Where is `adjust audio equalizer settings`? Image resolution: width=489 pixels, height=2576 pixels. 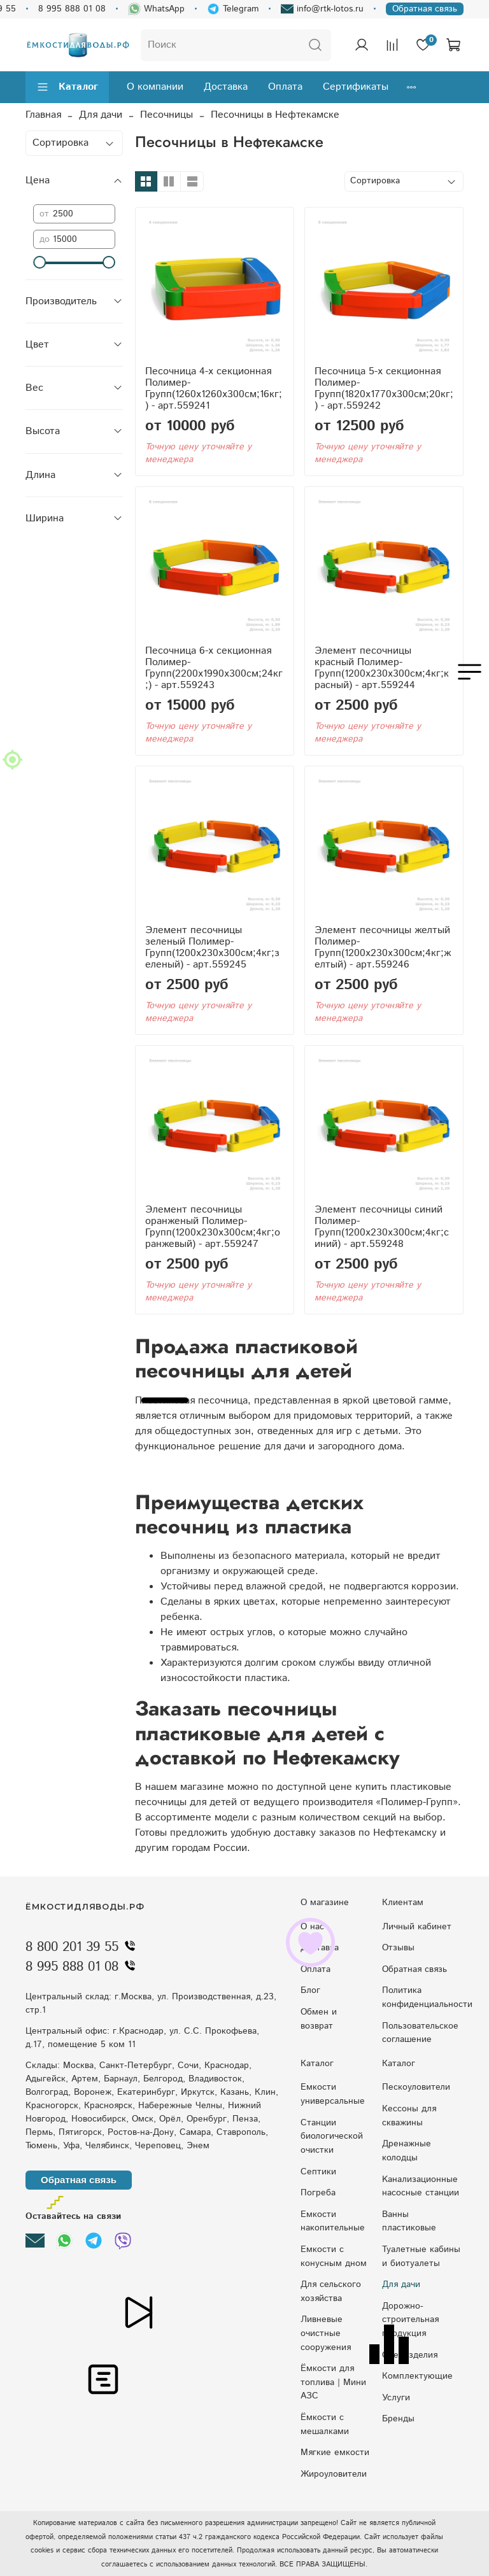
adjust audio equalizer settings is located at coordinates (389, 2344).